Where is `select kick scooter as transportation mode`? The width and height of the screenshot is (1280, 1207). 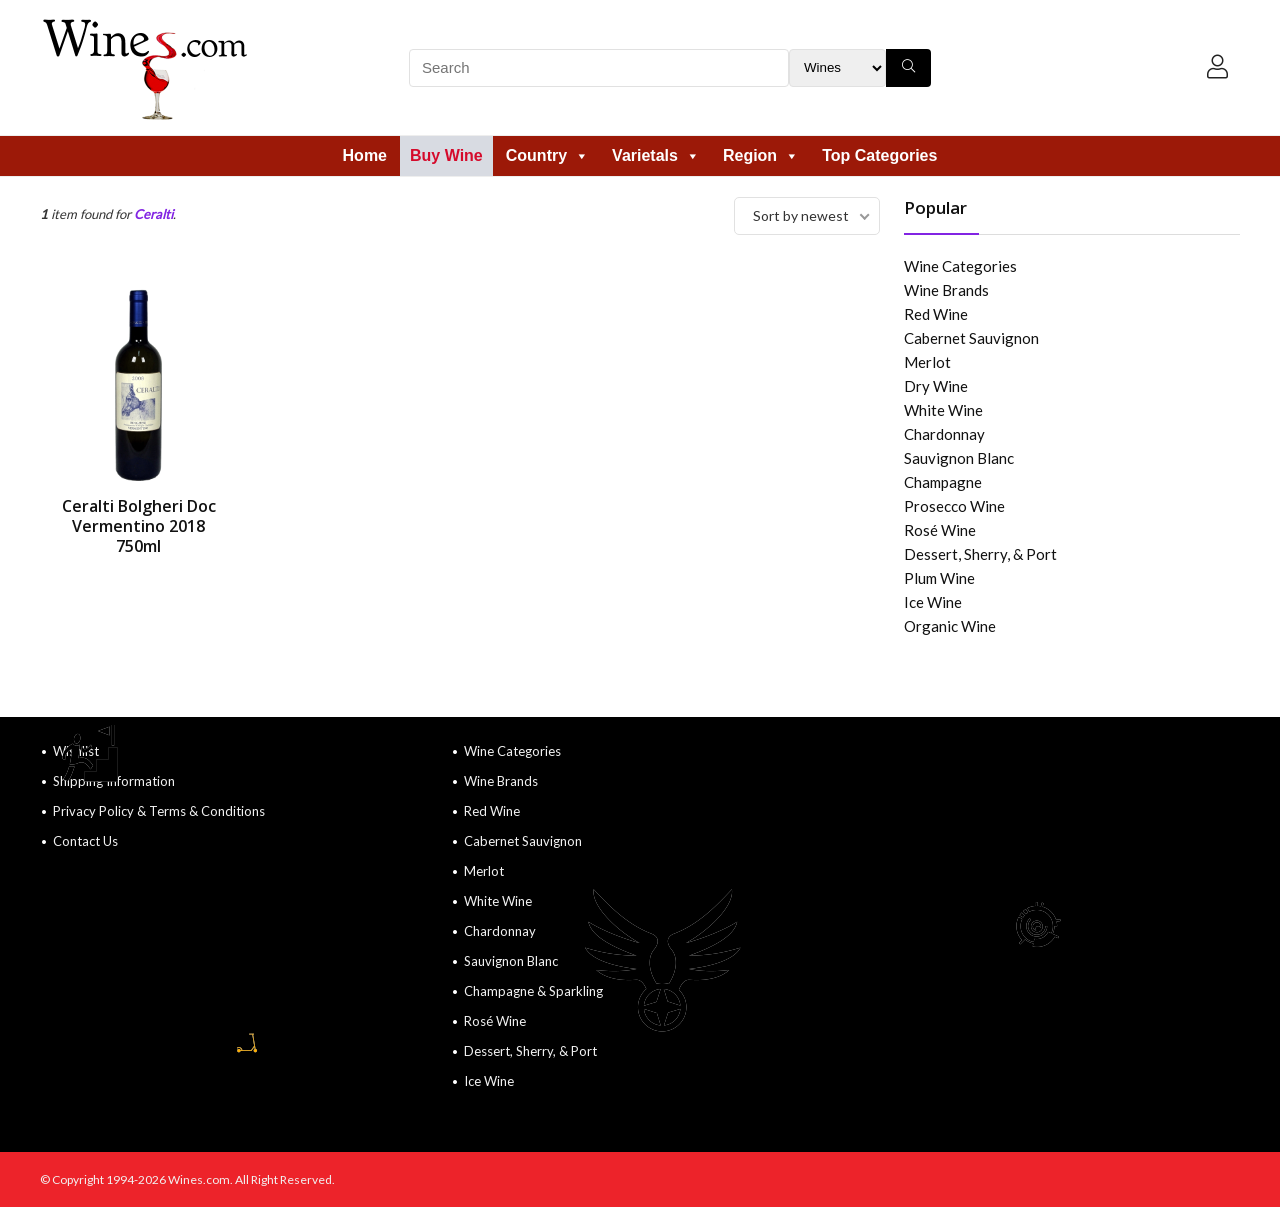
select kick scooter as transportation mode is located at coordinates (247, 1043).